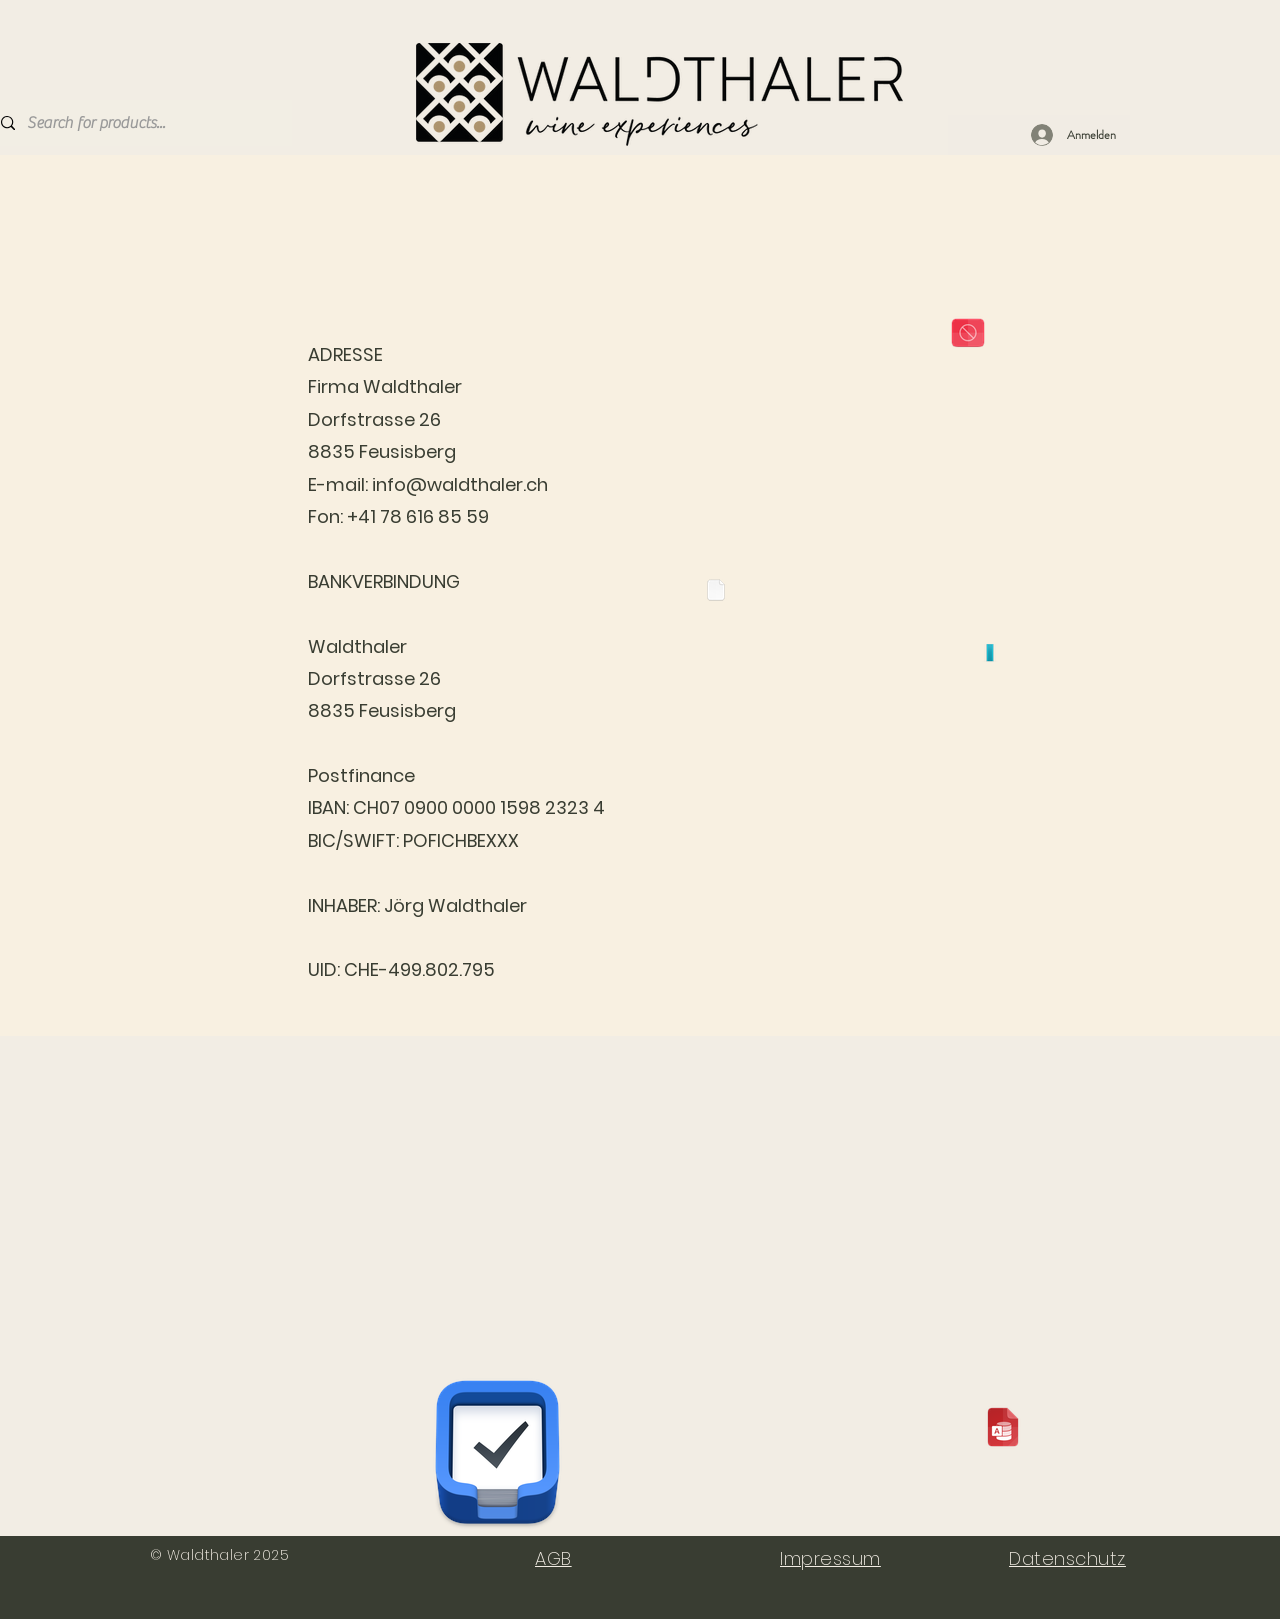  What do you see at coordinates (968, 332) in the screenshot?
I see `indicates a missing or broken image` at bounding box center [968, 332].